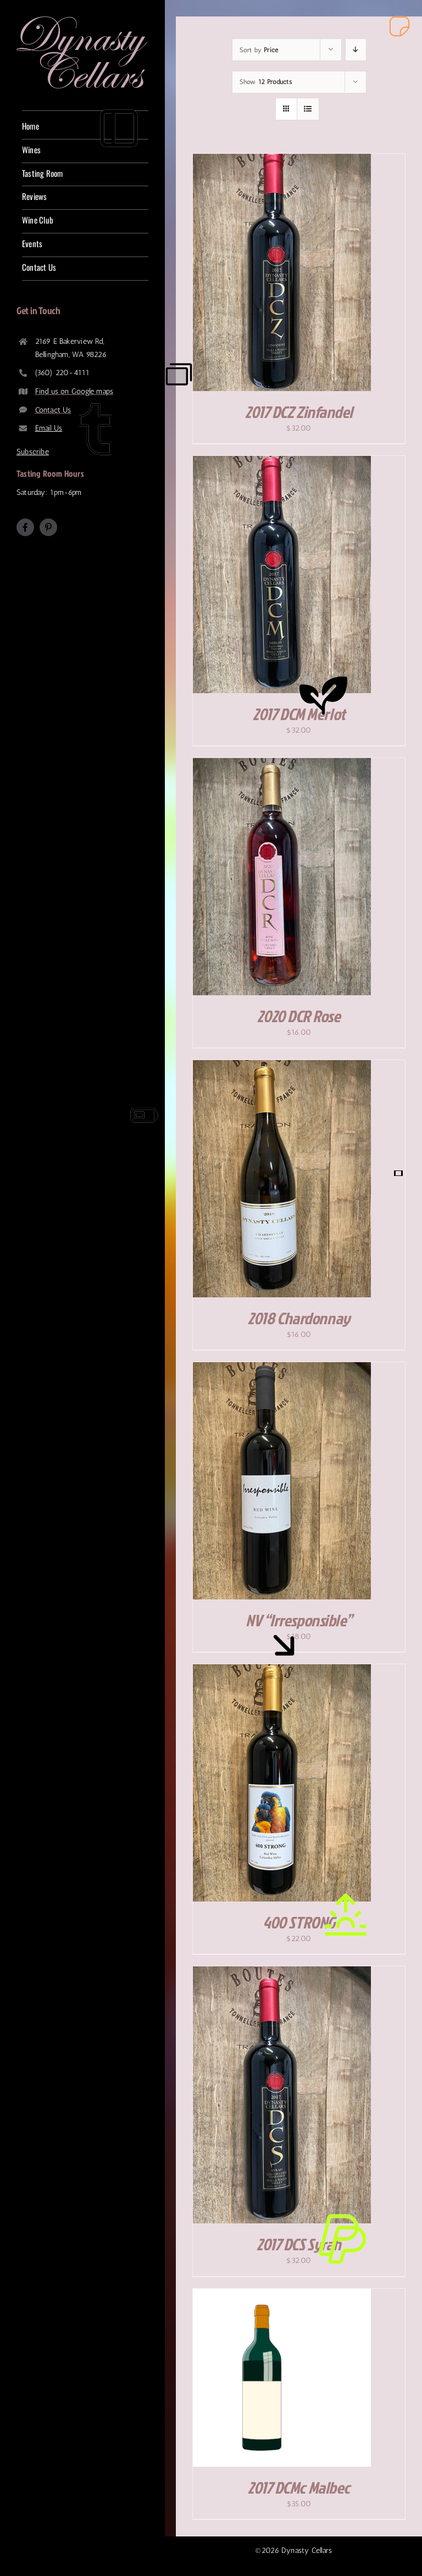 The image size is (422, 2576). Describe the element at coordinates (341, 2239) in the screenshot. I see `pay with PayPal` at that location.